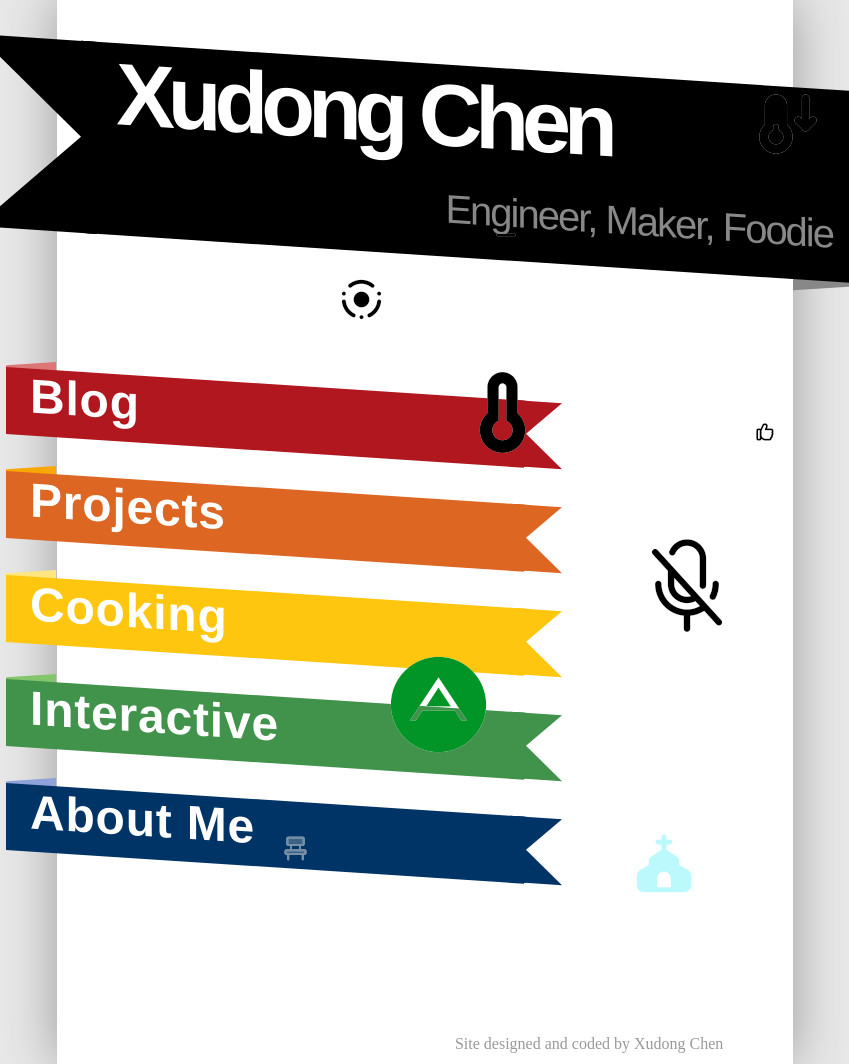  Describe the element at coordinates (787, 124) in the screenshot. I see `indicates temperature is decreasing` at that location.